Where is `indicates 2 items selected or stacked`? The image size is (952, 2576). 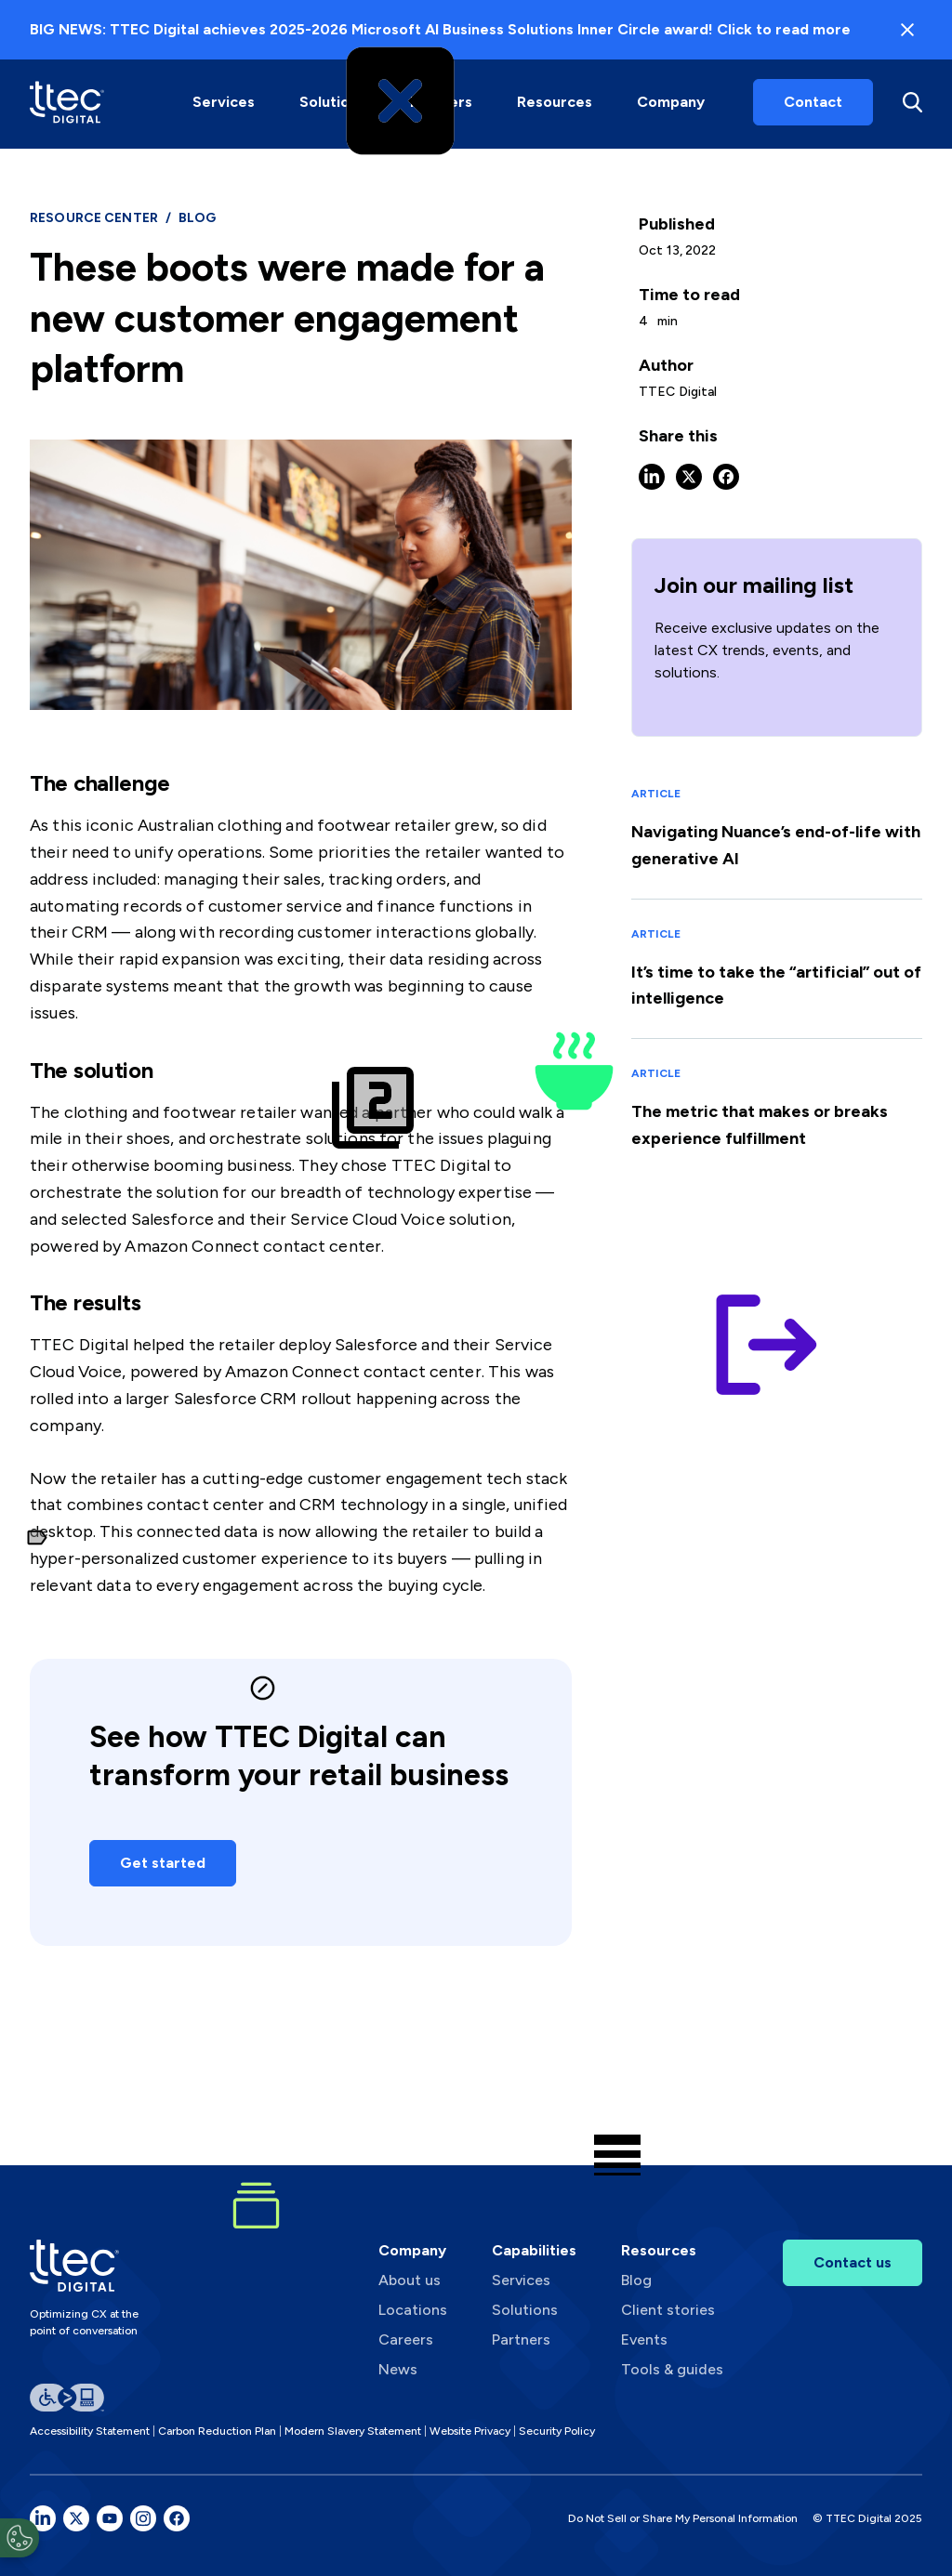 indicates 2 items selected or stacked is located at coordinates (373, 1108).